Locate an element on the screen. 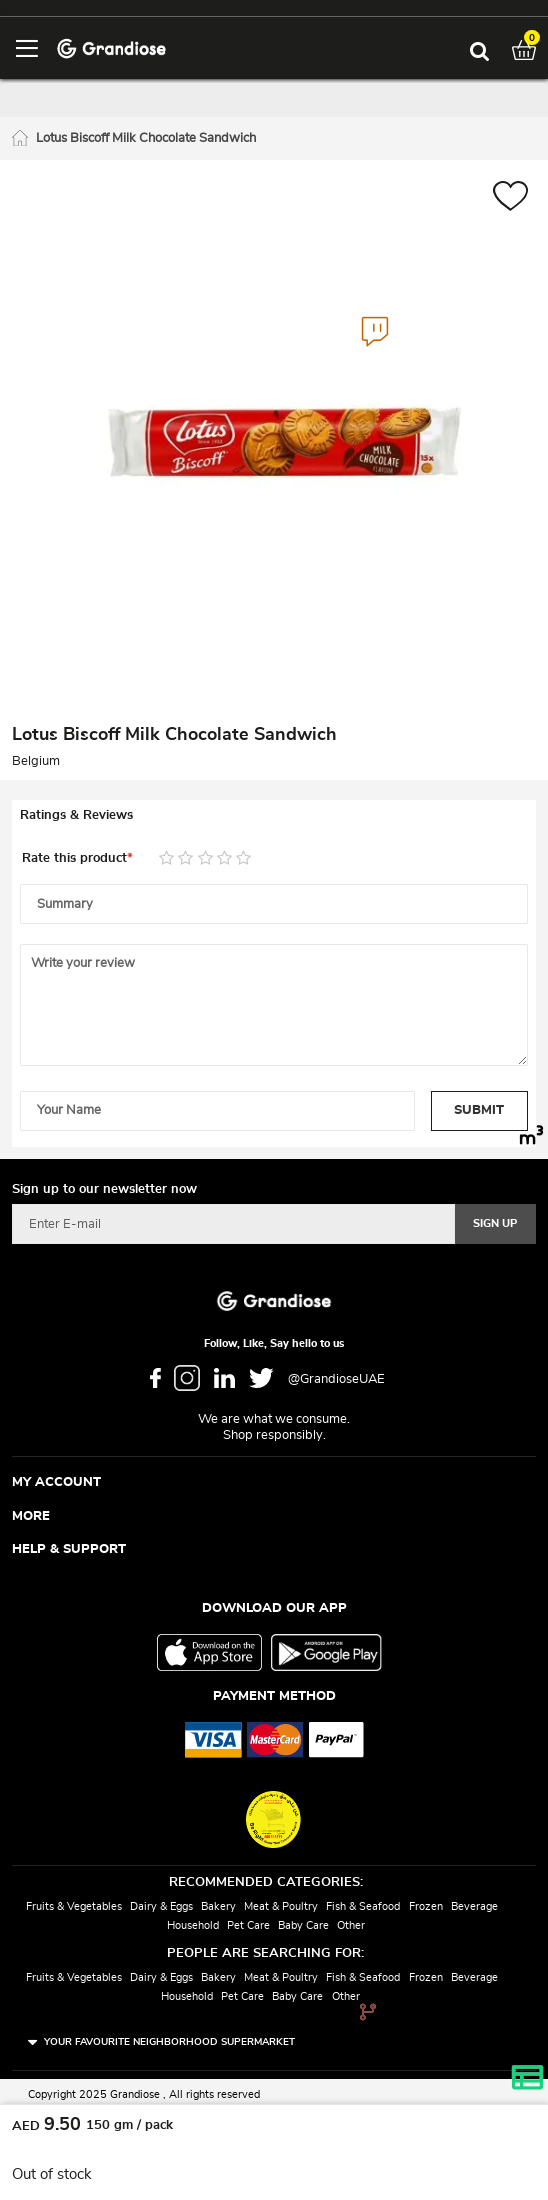  open the Twitch app is located at coordinates (375, 330).